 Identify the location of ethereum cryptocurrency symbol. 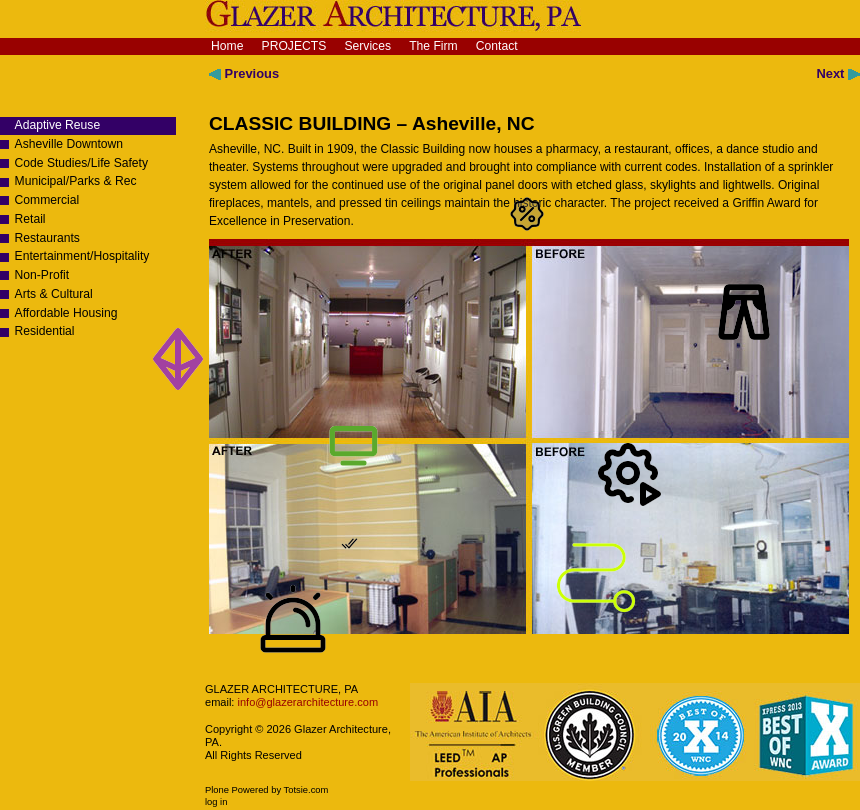
(178, 359).